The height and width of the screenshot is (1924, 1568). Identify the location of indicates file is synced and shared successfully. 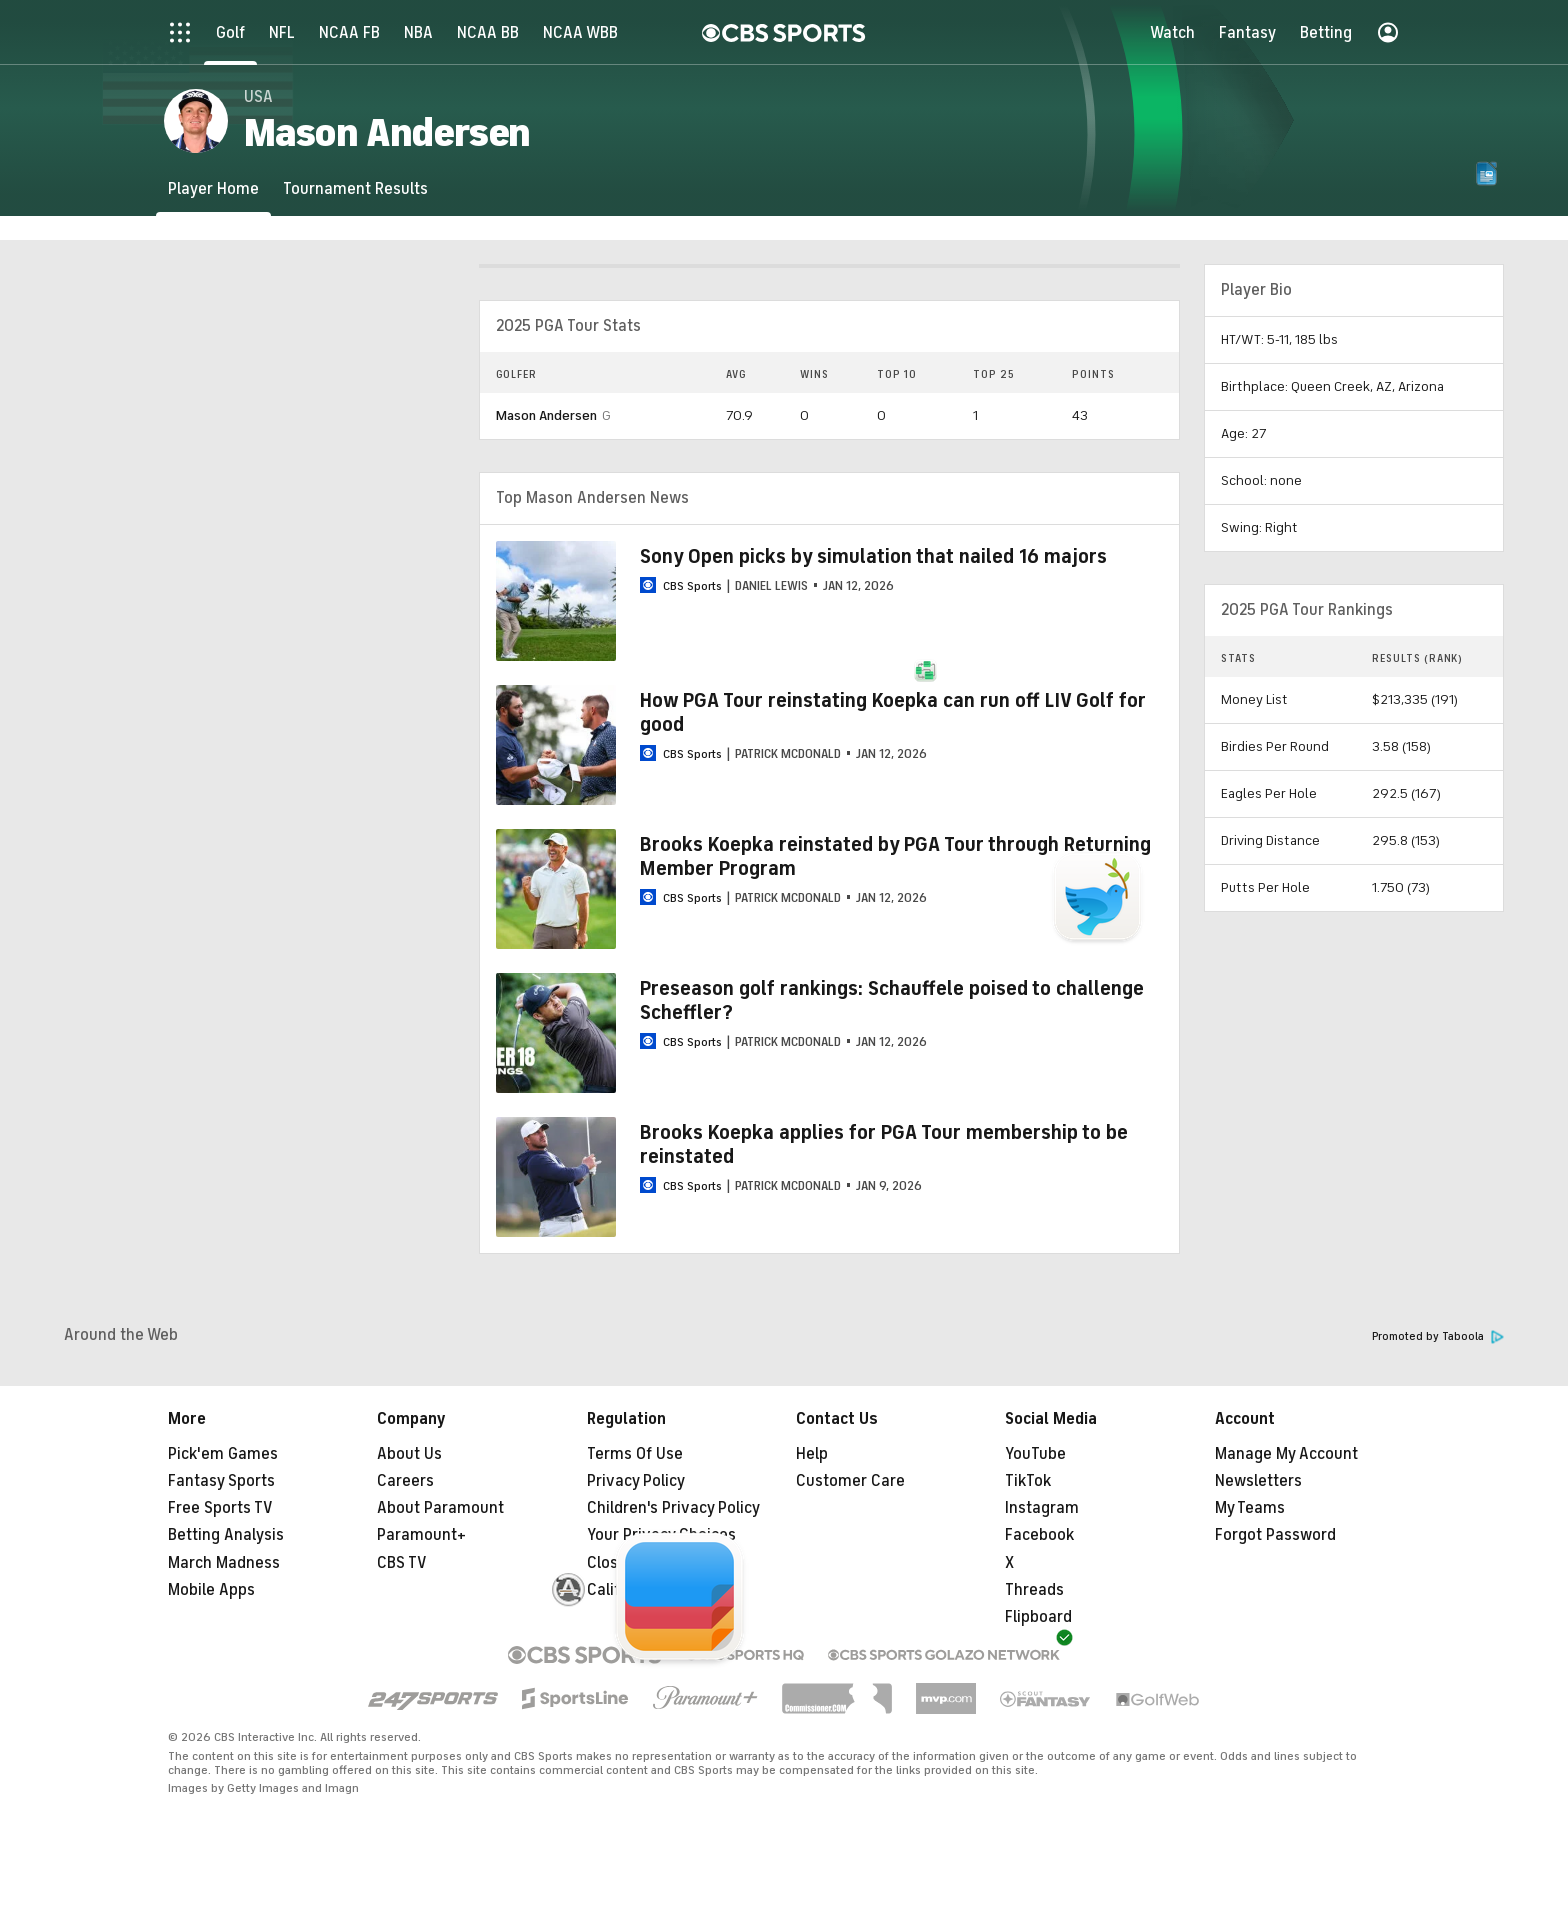
(1064, 1637).